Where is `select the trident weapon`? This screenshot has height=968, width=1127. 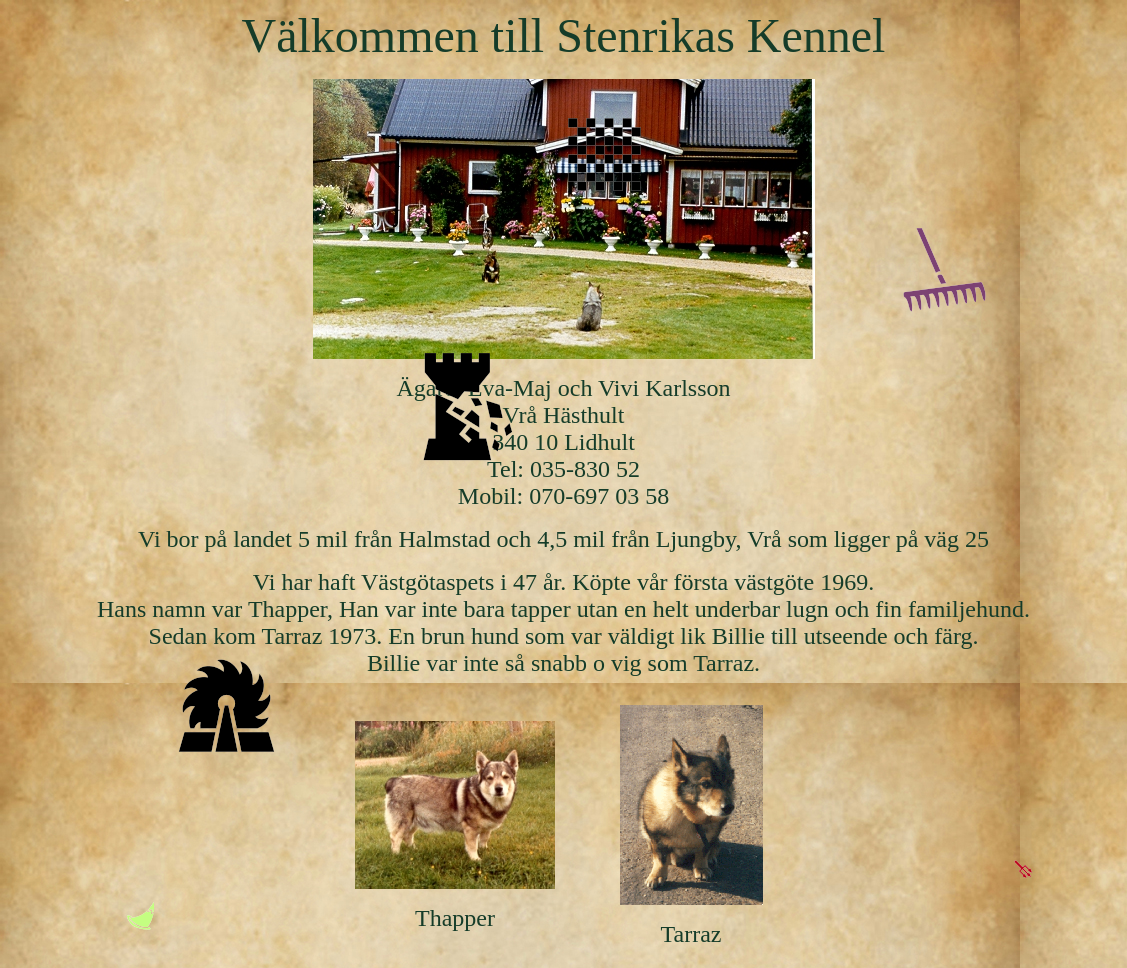 select the trident weapon is located at coordinates (1023, 869).